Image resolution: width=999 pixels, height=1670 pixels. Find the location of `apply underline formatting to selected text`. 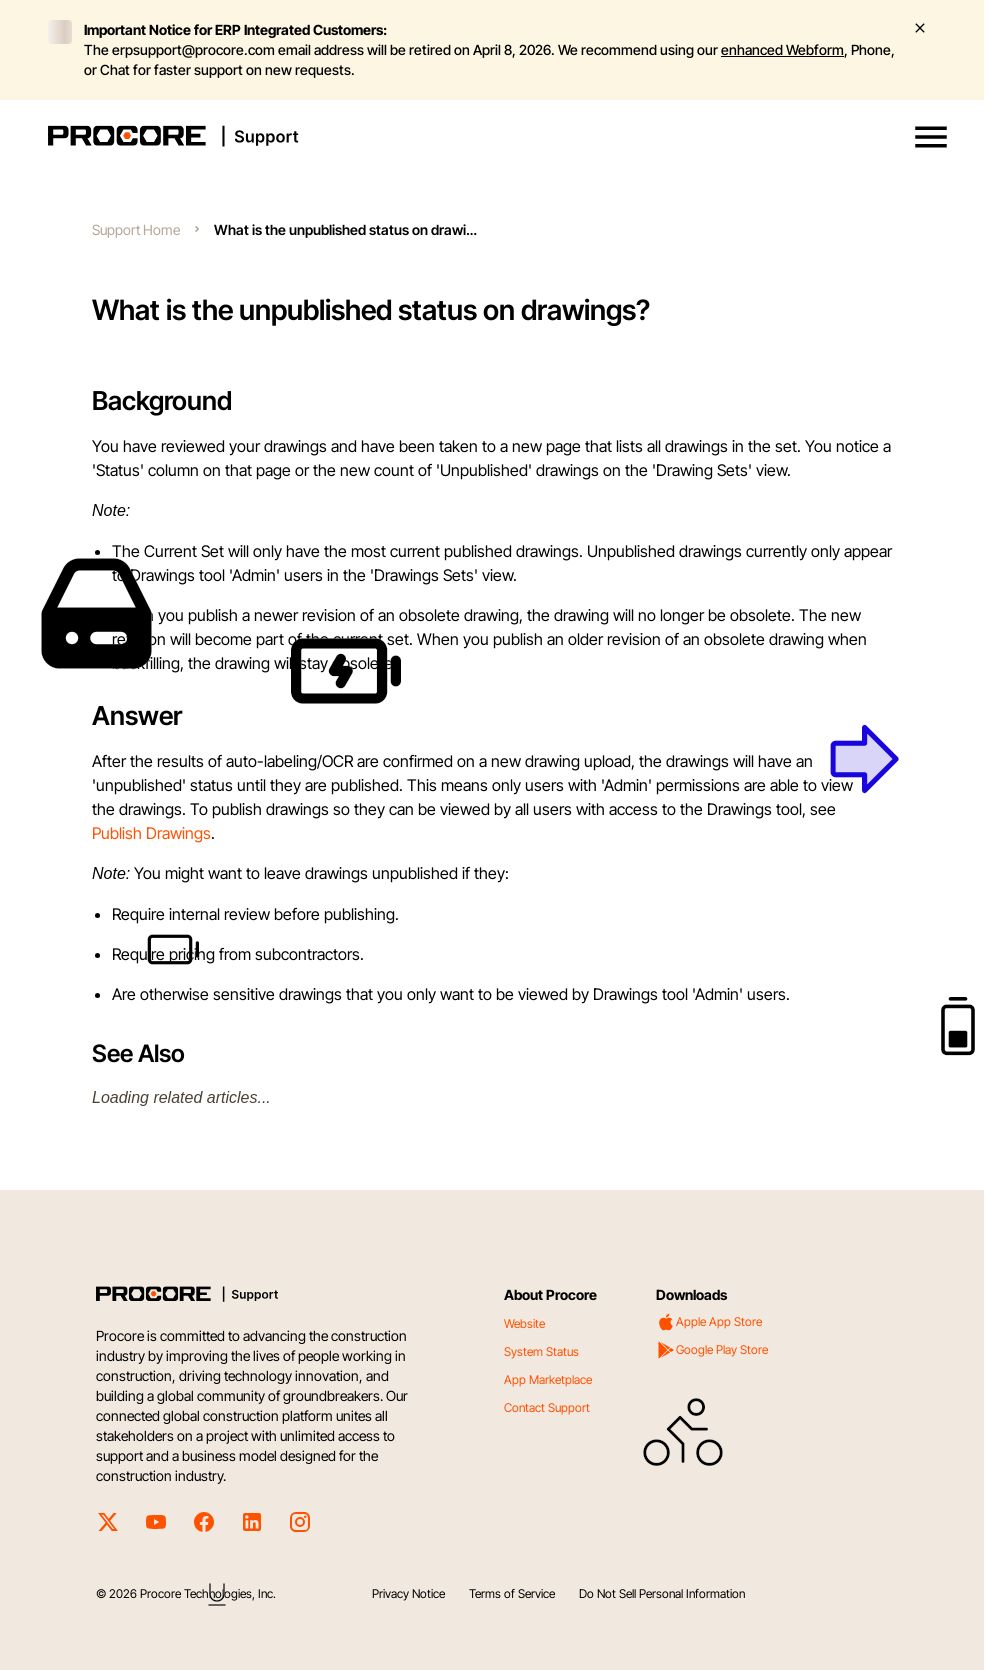

apply underline formatting to selected text is located at coordinates (217, 1593).